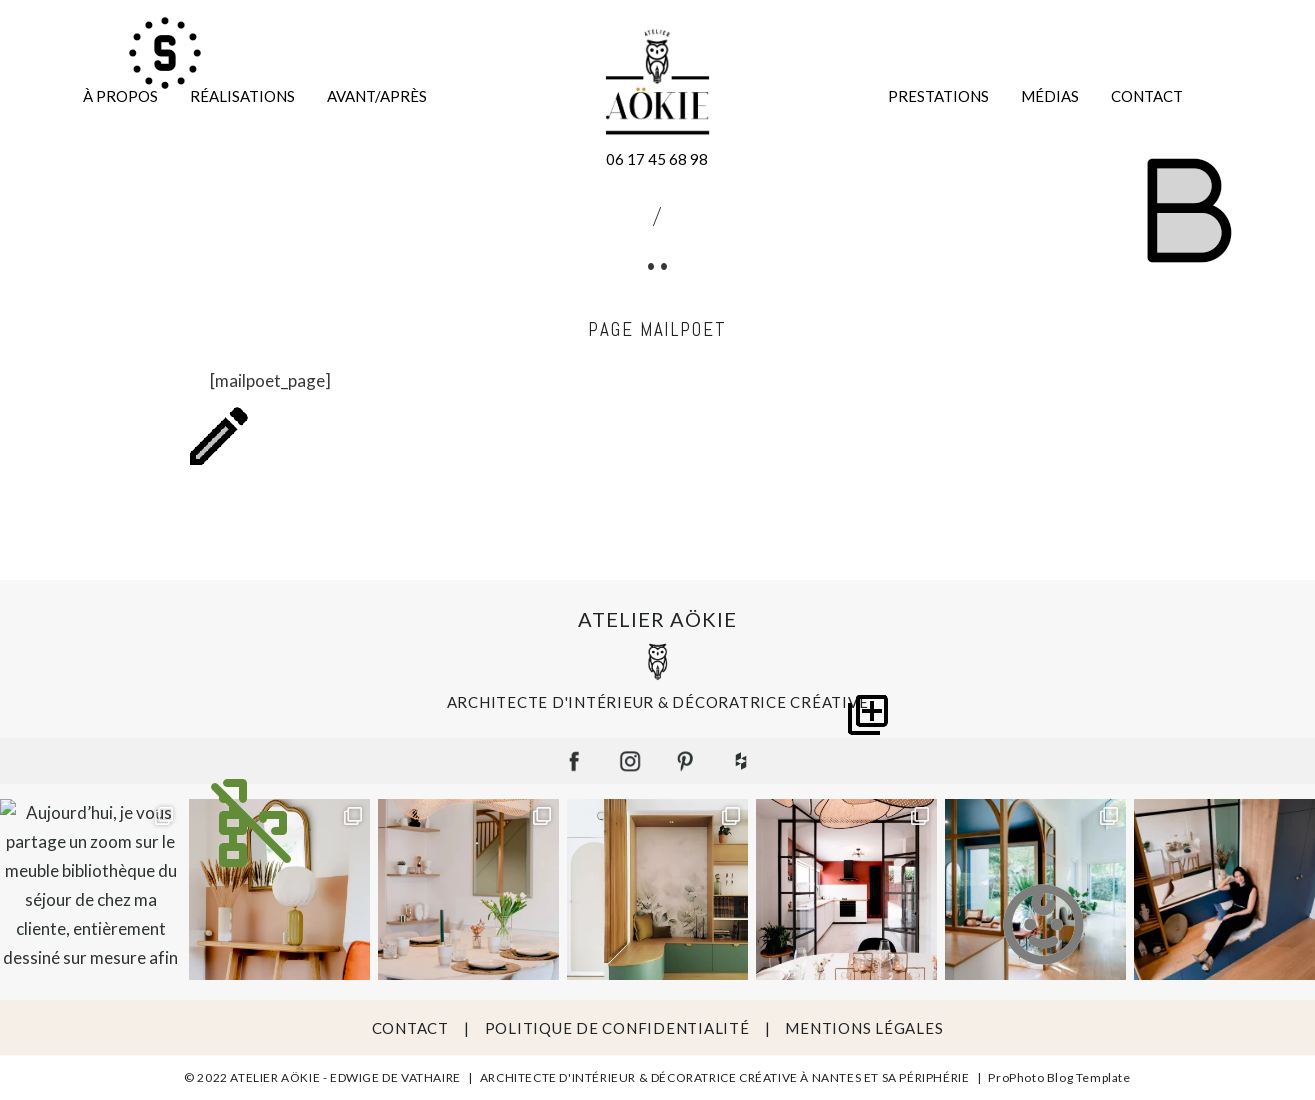 The width and height of the screenshot is (1315, 1100). Describe the element at coordinates (1182, 213) in the screenshot. I see `apply bold formatting to selected text` at that location.